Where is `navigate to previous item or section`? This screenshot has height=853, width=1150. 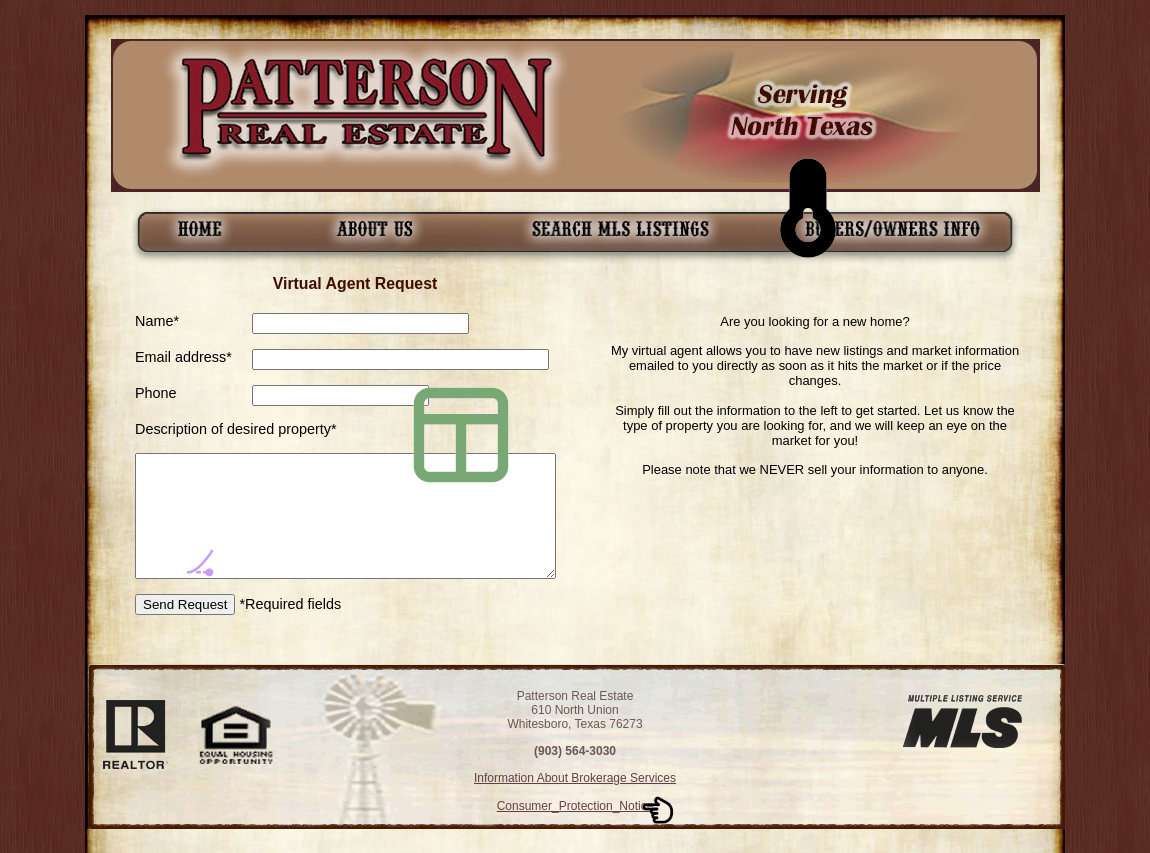 navigate to previous item or section is located at coordinates (658, 810).